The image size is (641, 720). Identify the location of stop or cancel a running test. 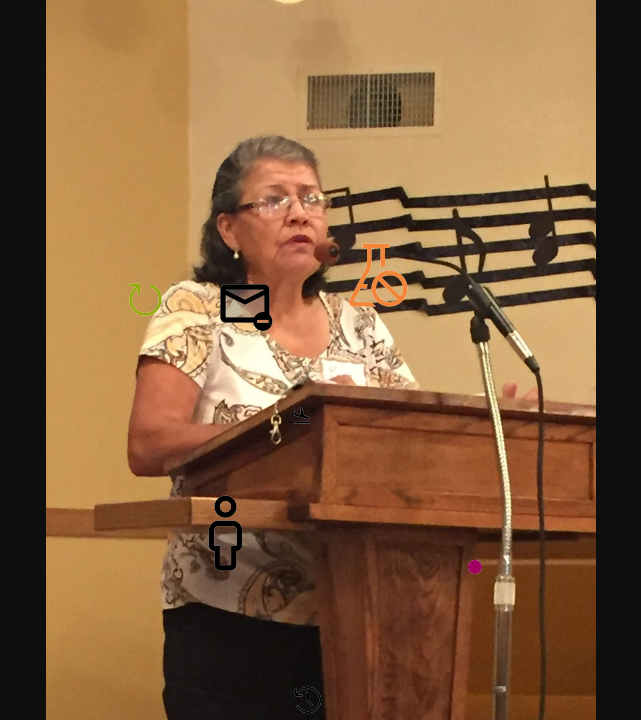
(376, 275).